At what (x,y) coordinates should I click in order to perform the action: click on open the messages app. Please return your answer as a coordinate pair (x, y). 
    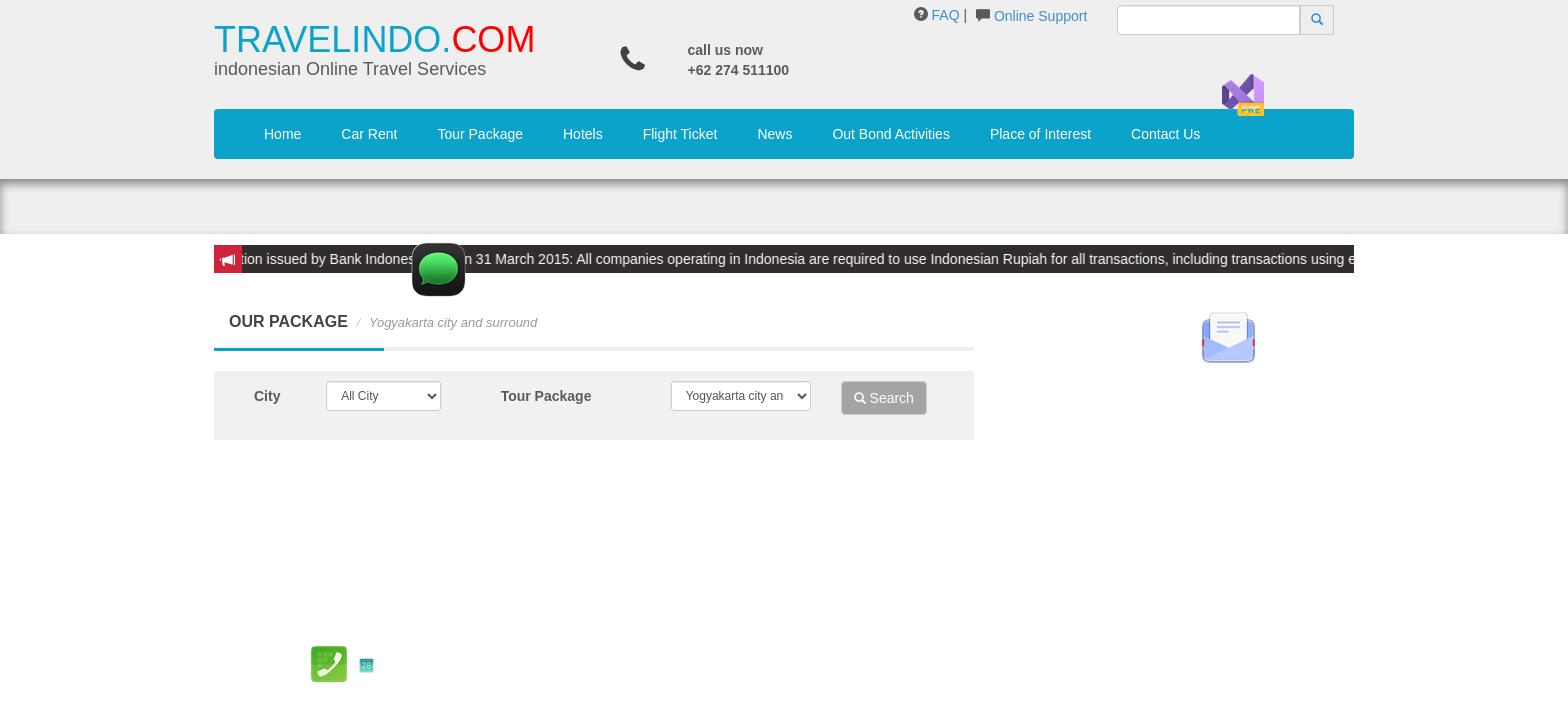
    Looking at the image, I should click on (438, 269).